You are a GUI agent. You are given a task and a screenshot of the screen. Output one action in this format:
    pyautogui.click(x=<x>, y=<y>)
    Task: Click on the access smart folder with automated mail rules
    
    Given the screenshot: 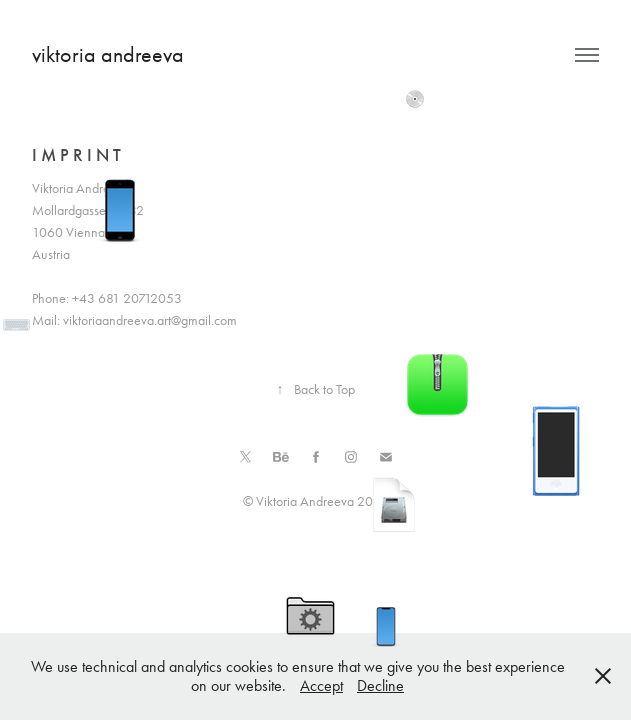 What is the action you would take?
    pyautogui.click(x=310, y=615)
    